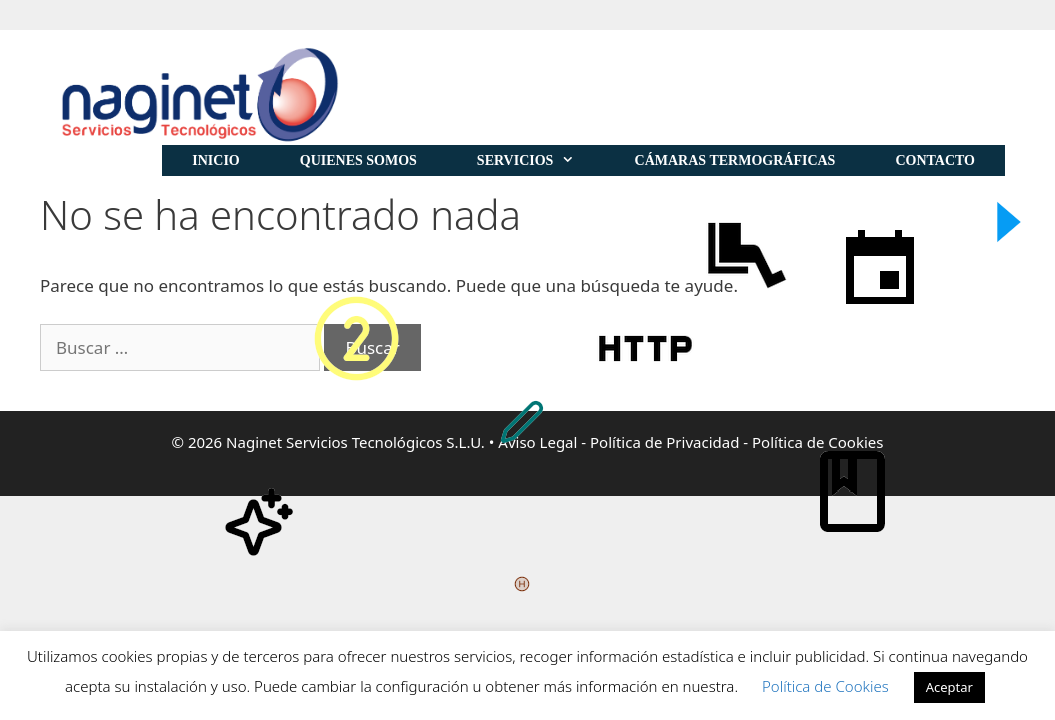 This screenshot has height=720, width=1055. What do you see at coordinates (356, 338) in the screenshot?
I see `indicates step two in a multi-step process` at bounding box center [356, 338].